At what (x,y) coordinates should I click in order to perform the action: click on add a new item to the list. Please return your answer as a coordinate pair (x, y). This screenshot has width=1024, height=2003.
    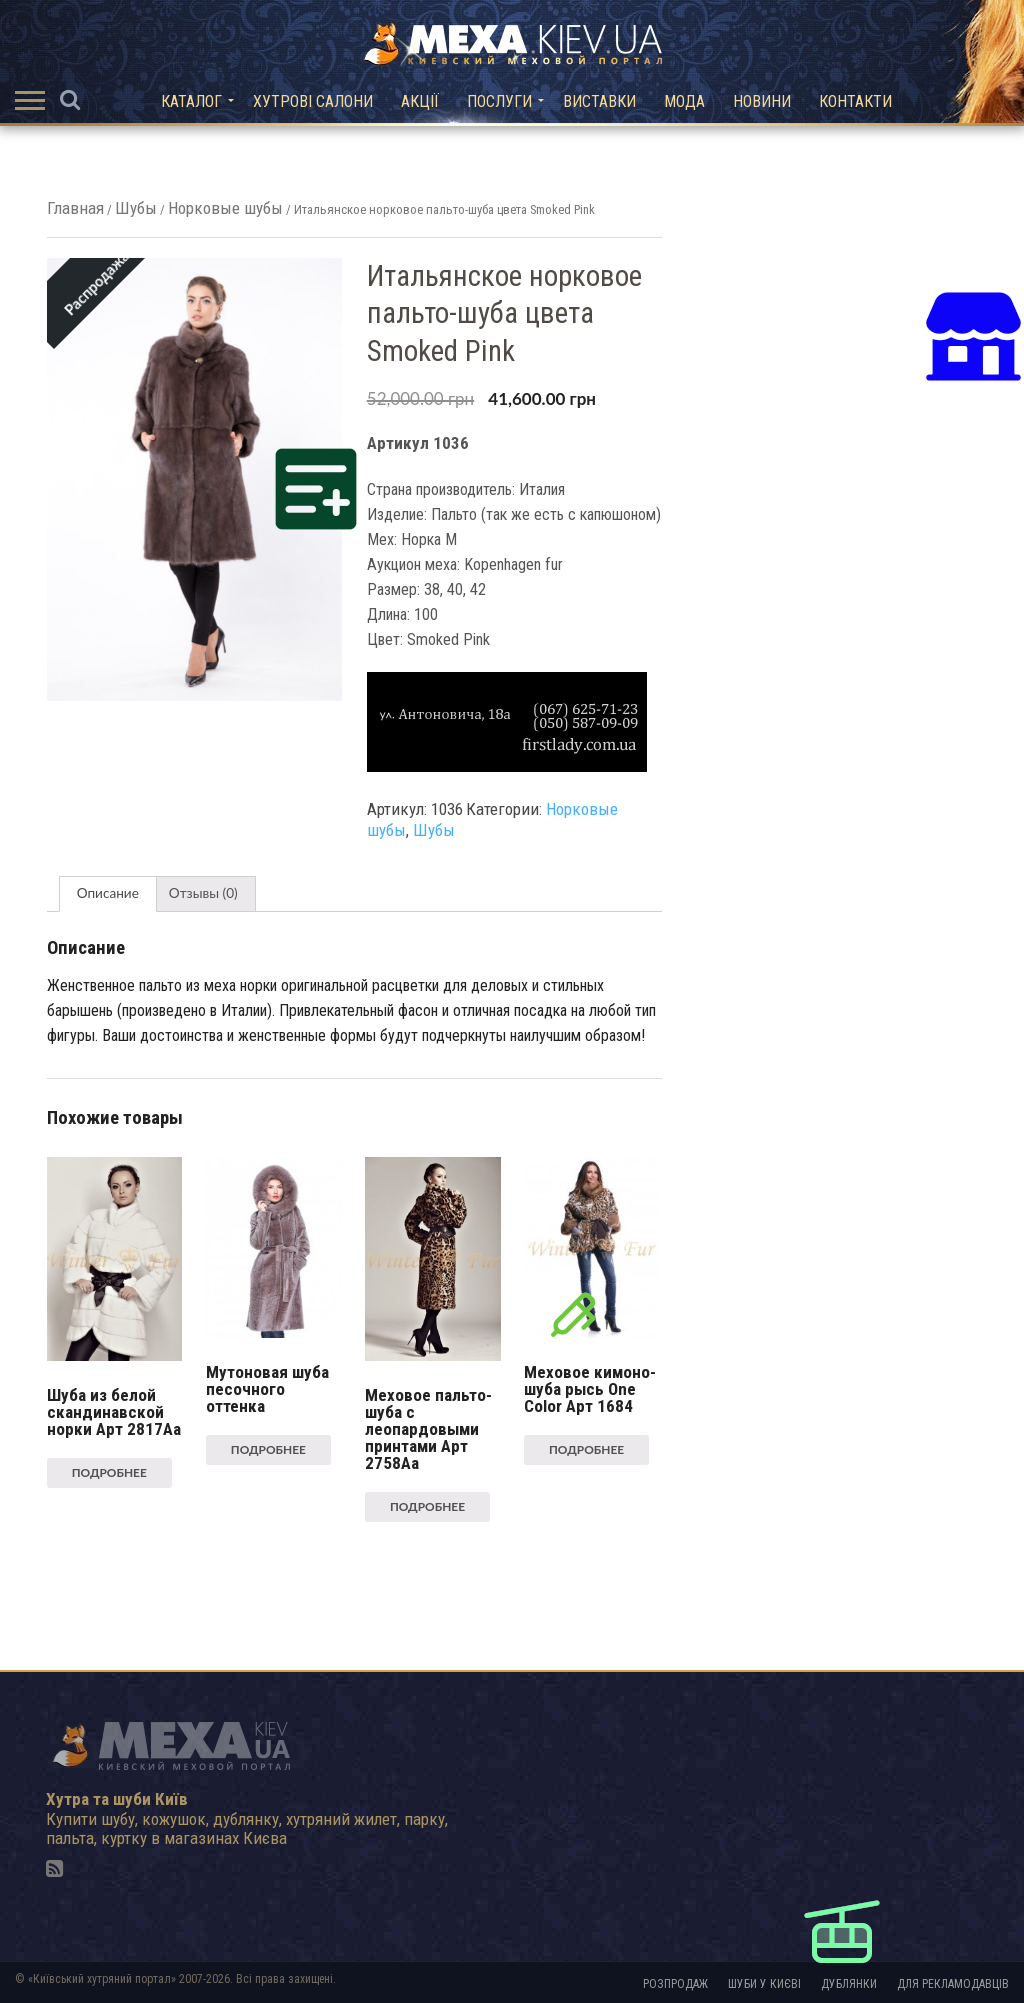
    Looking at the image, I should click on (316, 489).